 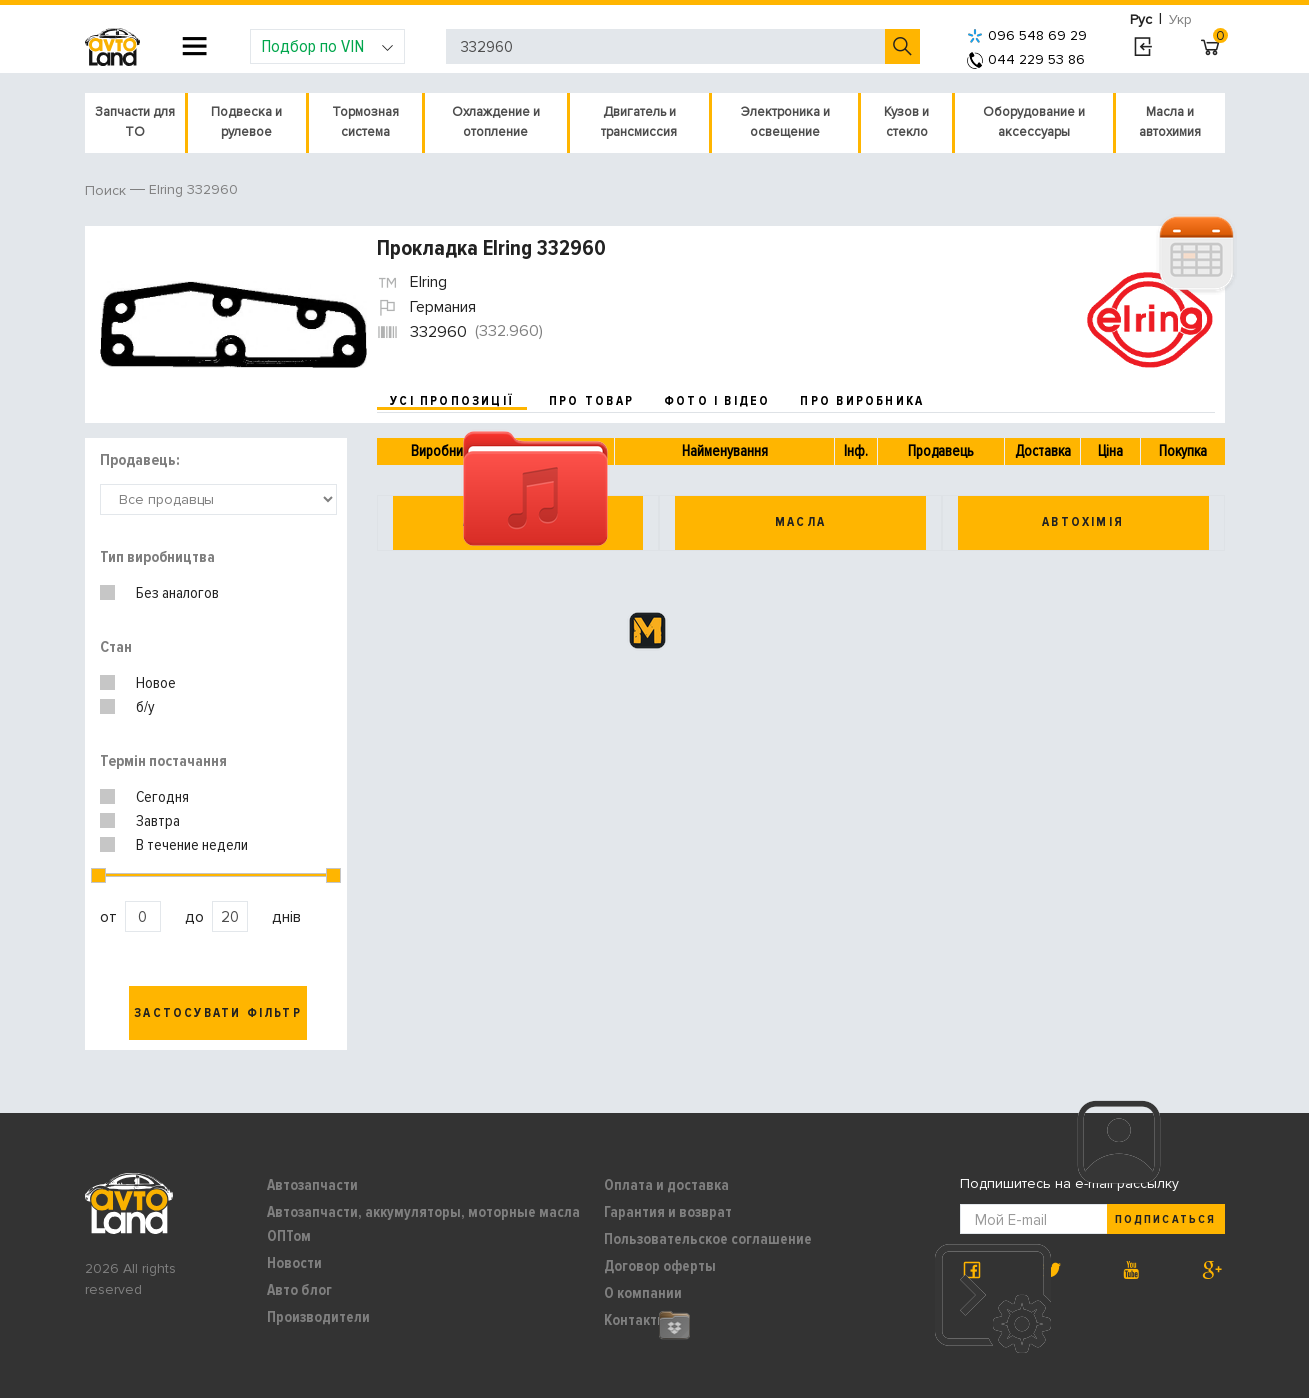 What do you see at coordinates (535, 488) in the screenshot?
I see `open your music files folder` at bounding box center [535, 488].